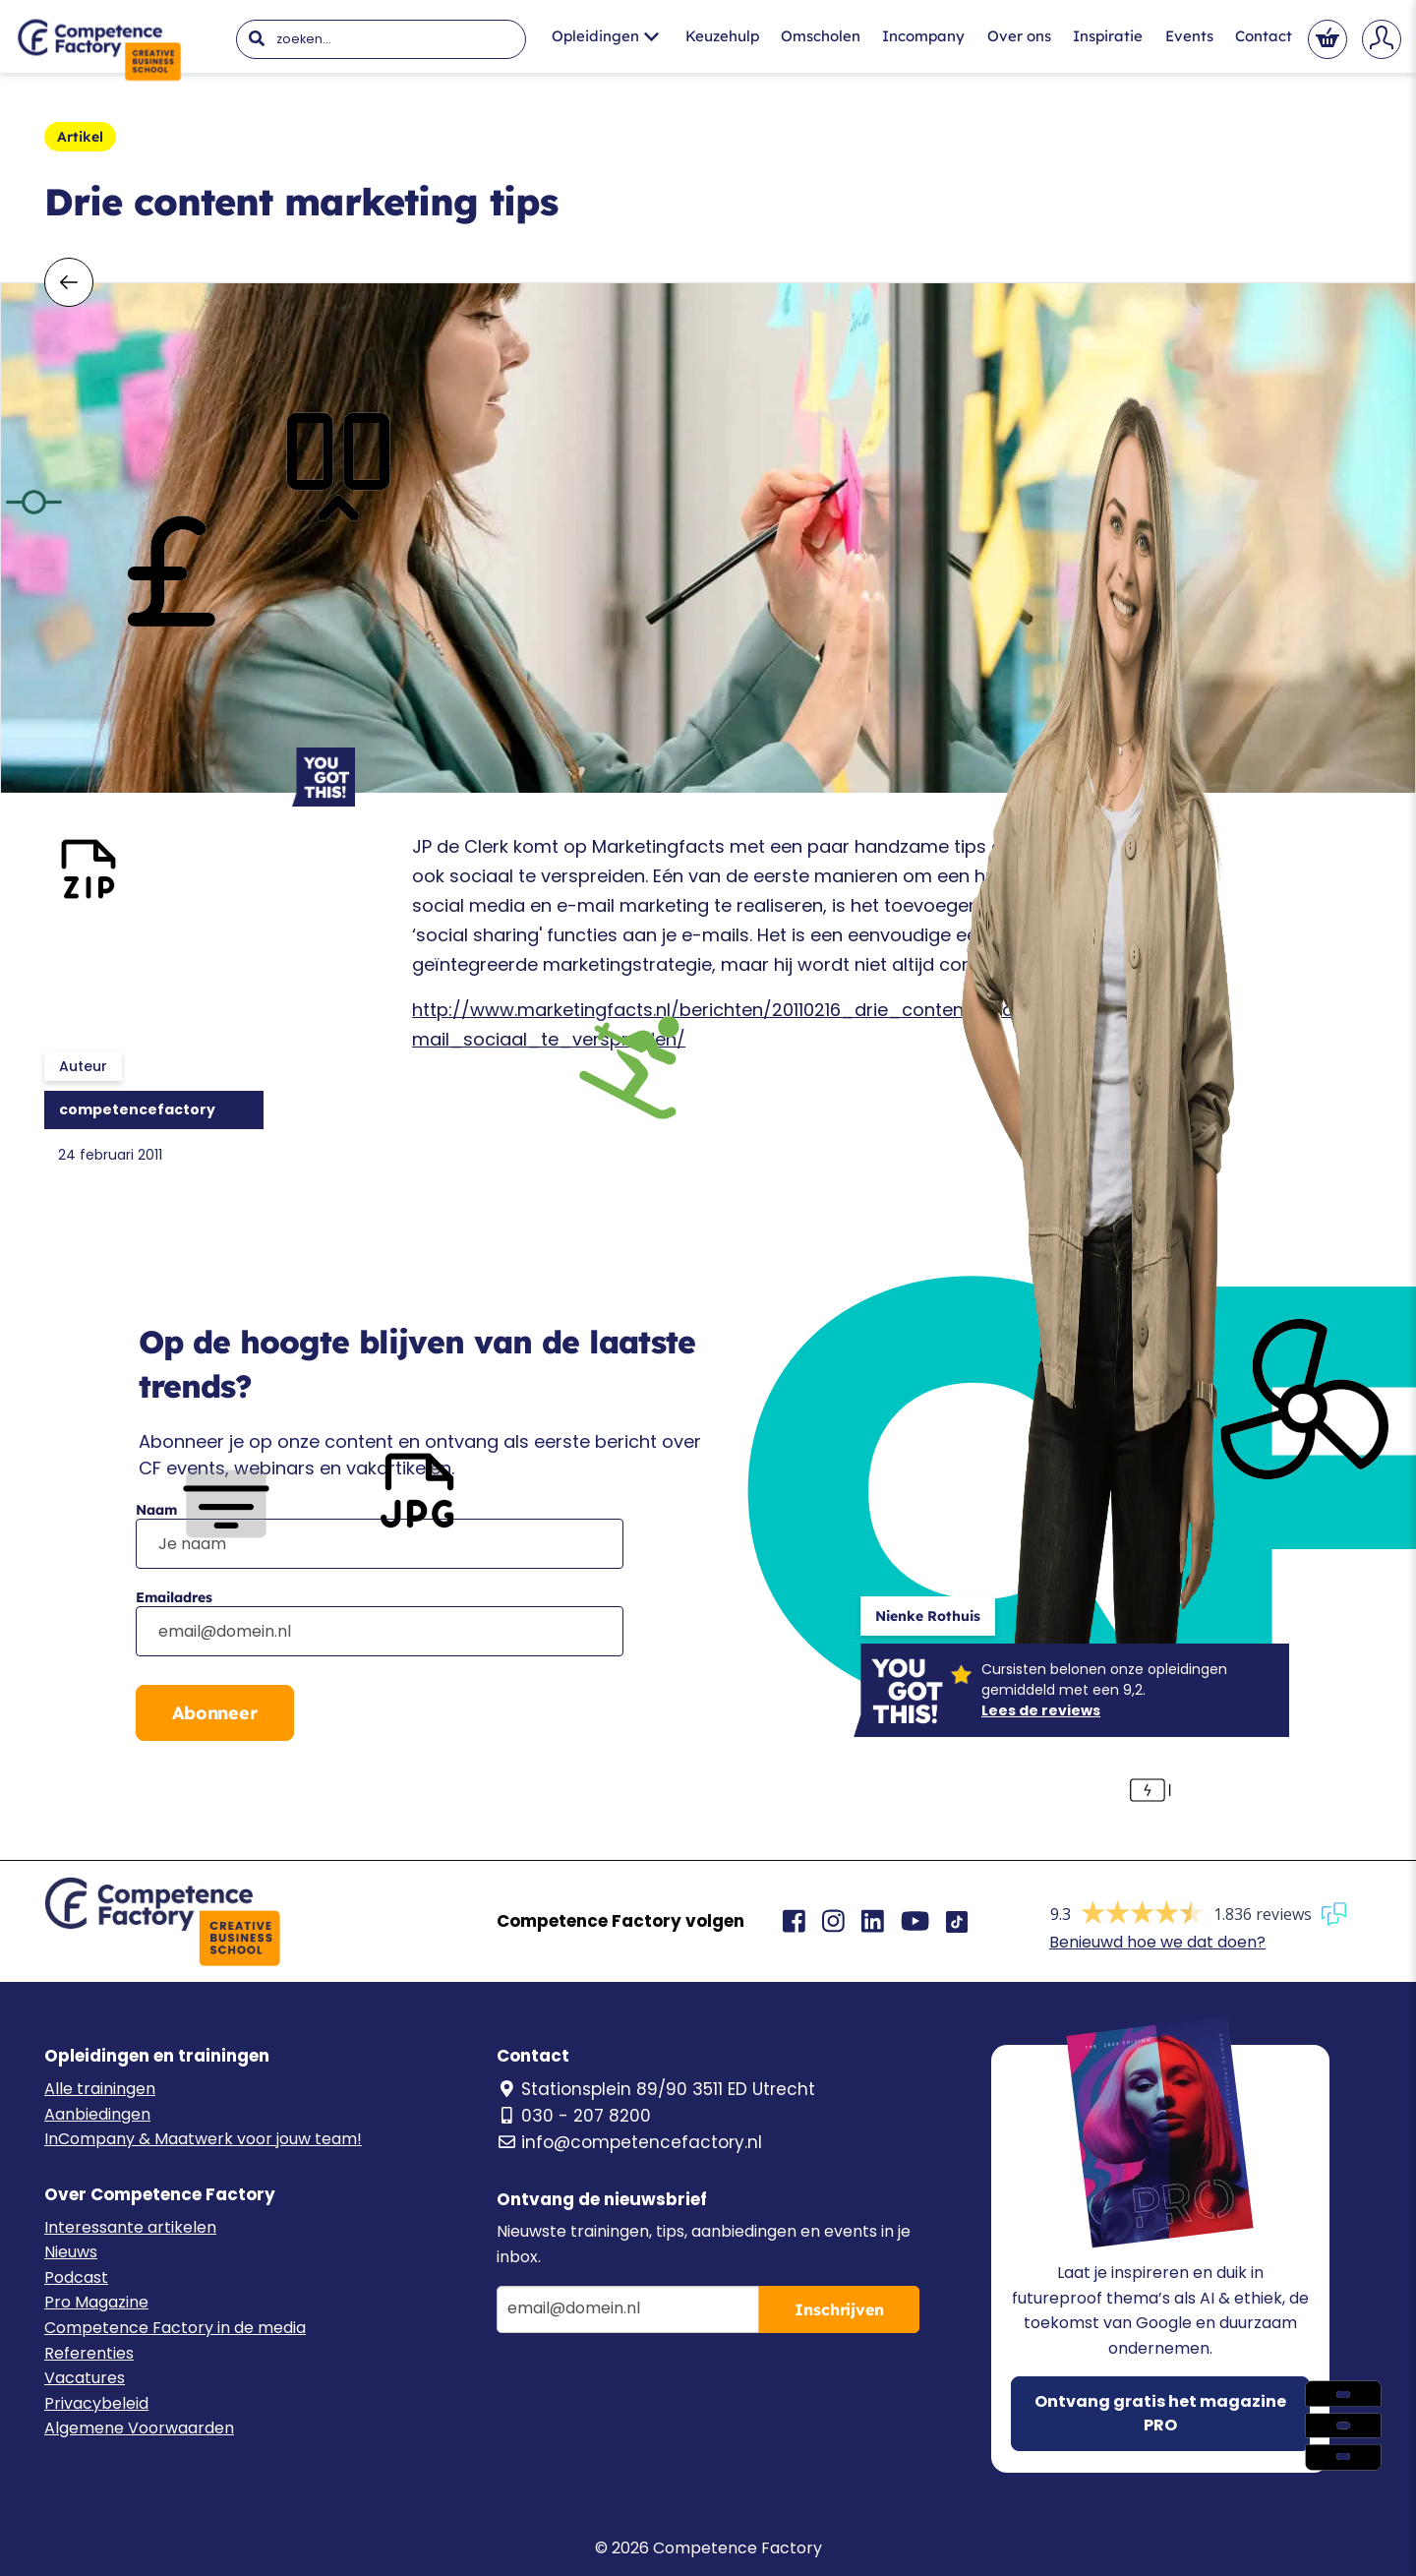 The image size is (1416, 2576). Describe the element at coordinates (1150, 1790) in the screenshot. I see `indicates device is currently charging` at that location.